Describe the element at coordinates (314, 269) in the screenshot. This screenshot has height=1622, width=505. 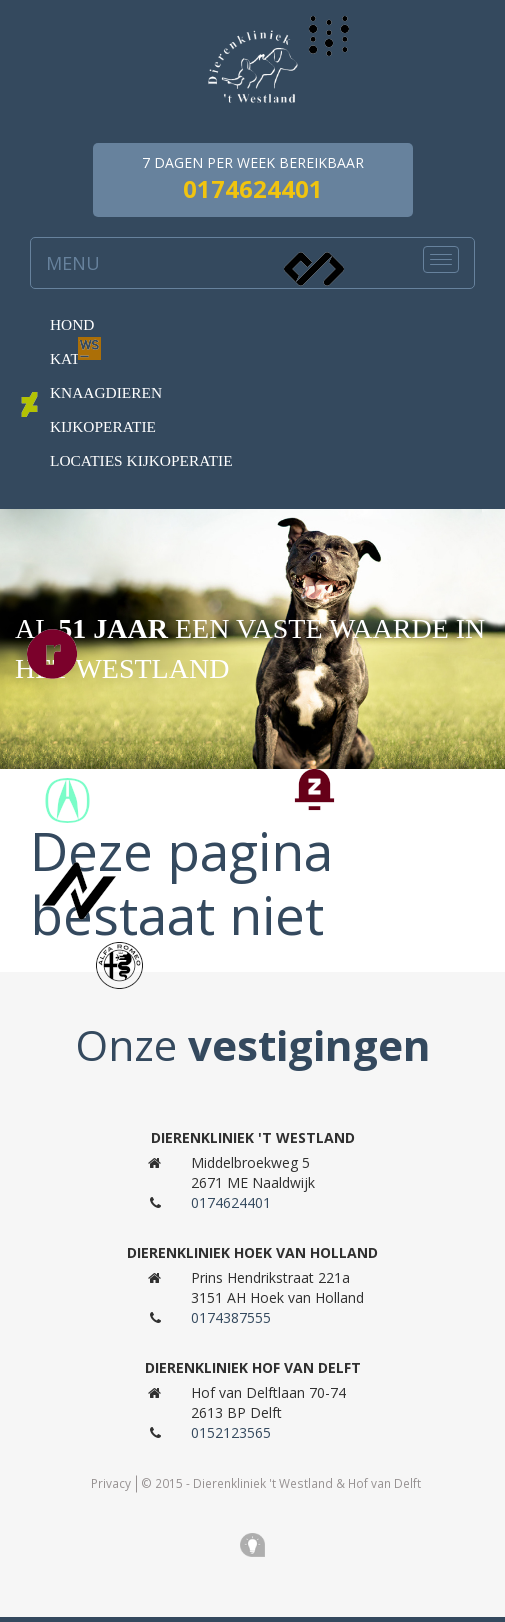
I see `open daily.dev app` at that location.